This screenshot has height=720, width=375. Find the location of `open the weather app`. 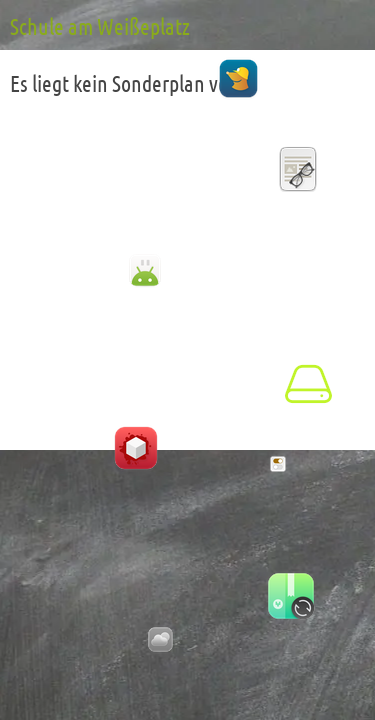

open the weather app is located at coordinates (160, 639).